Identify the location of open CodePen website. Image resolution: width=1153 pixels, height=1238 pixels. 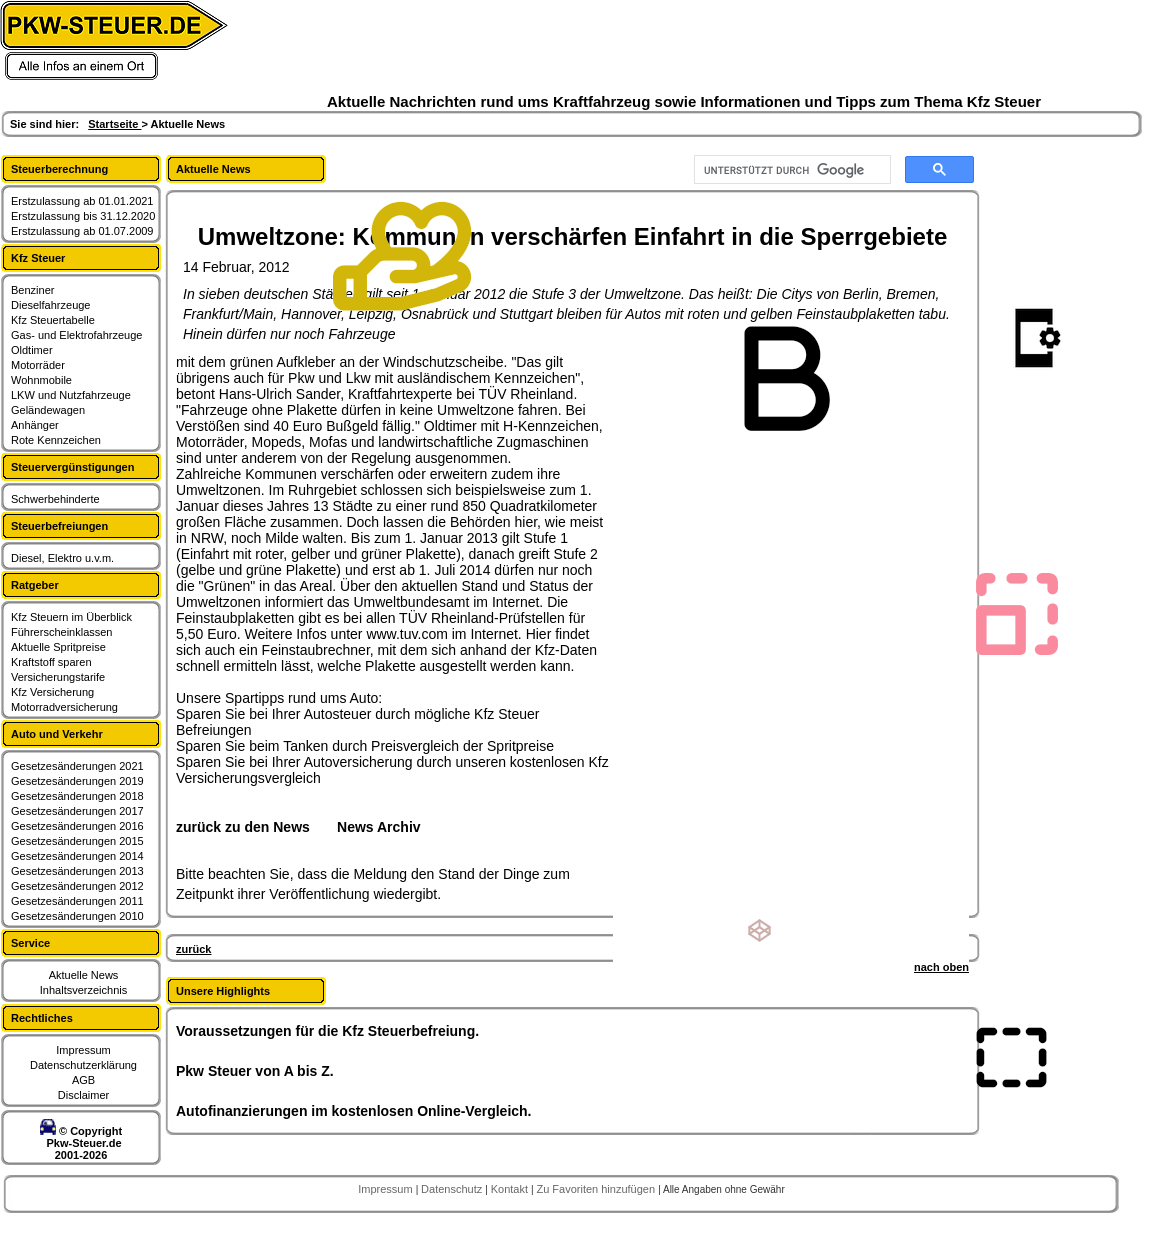
(759, 930).